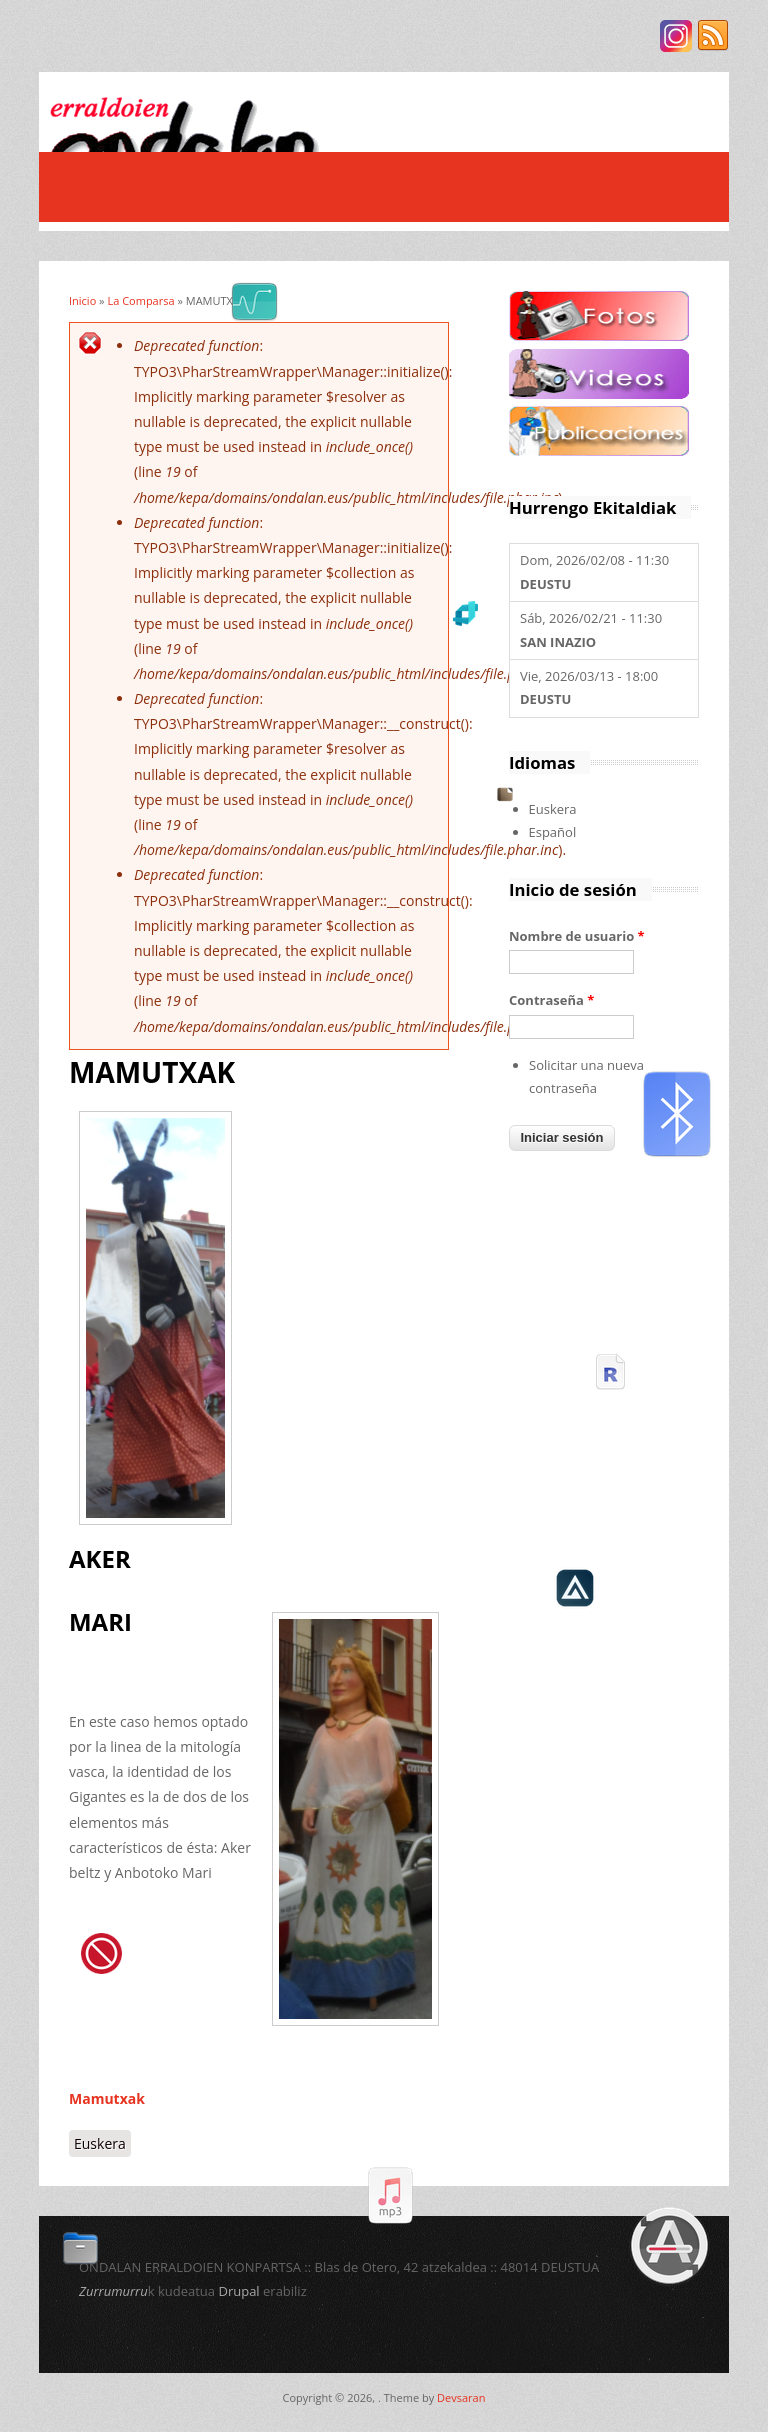 The height and width of the screenshot is (2432, 768). I want to click on an R programming language source file, so click(610, 1371).